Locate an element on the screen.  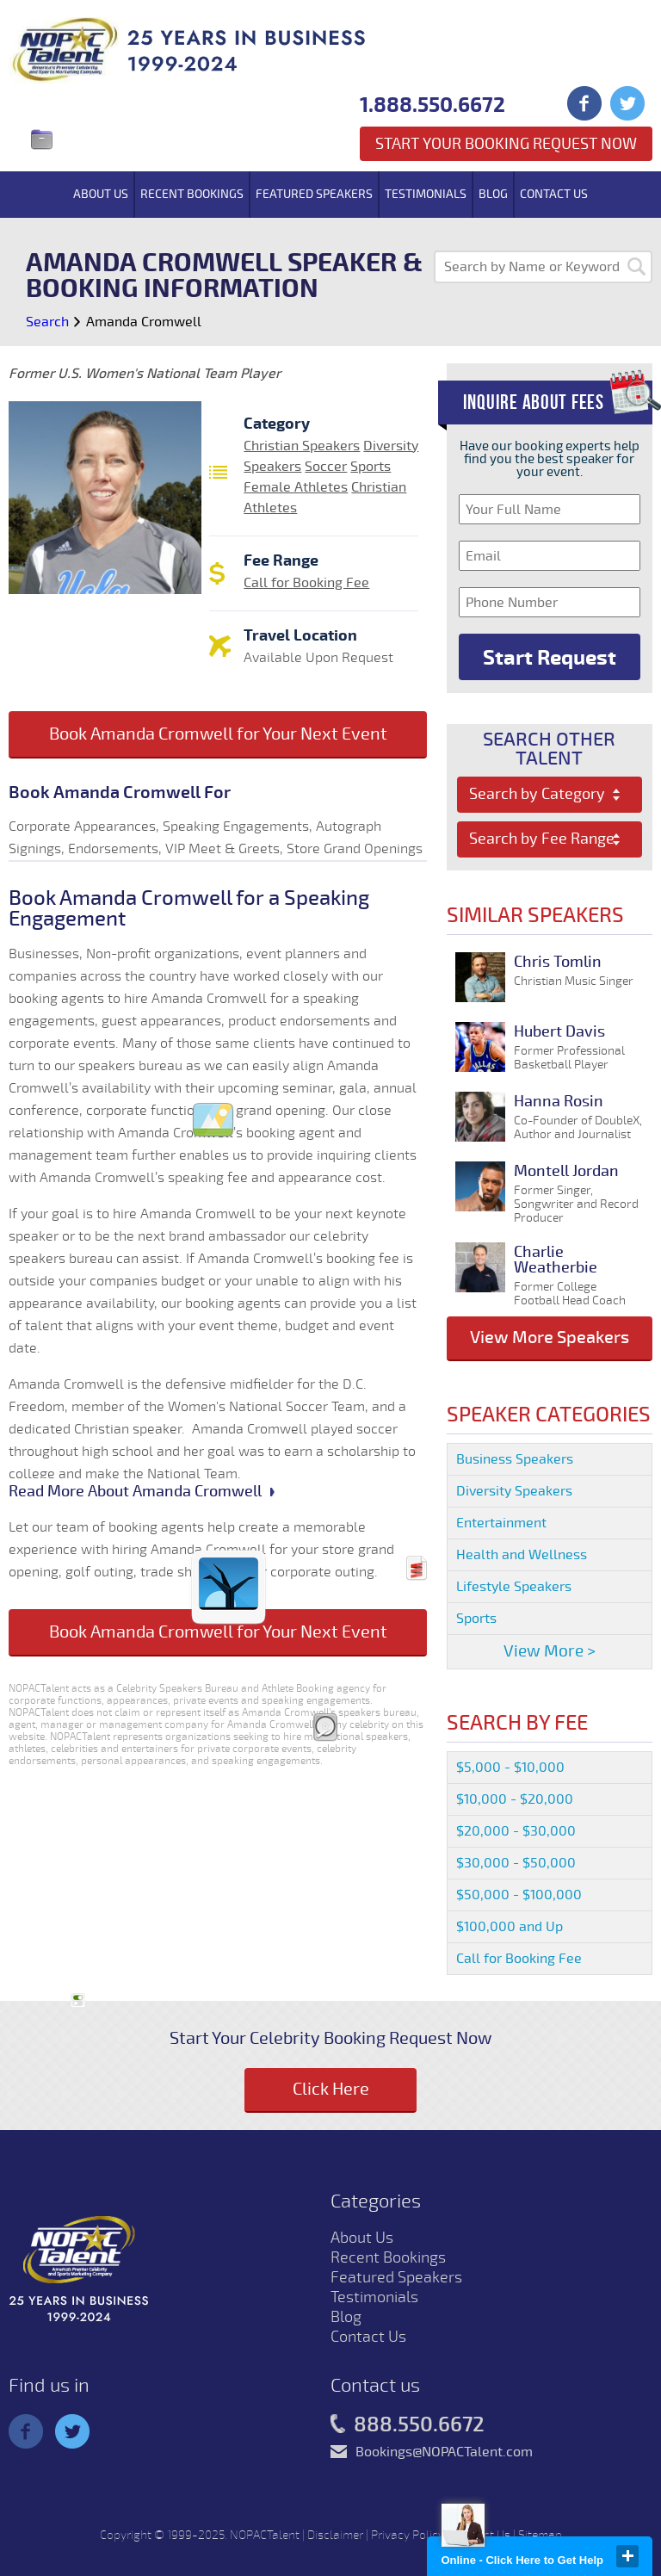
open shotwell photo manager is located at coordinates (228, 1587).